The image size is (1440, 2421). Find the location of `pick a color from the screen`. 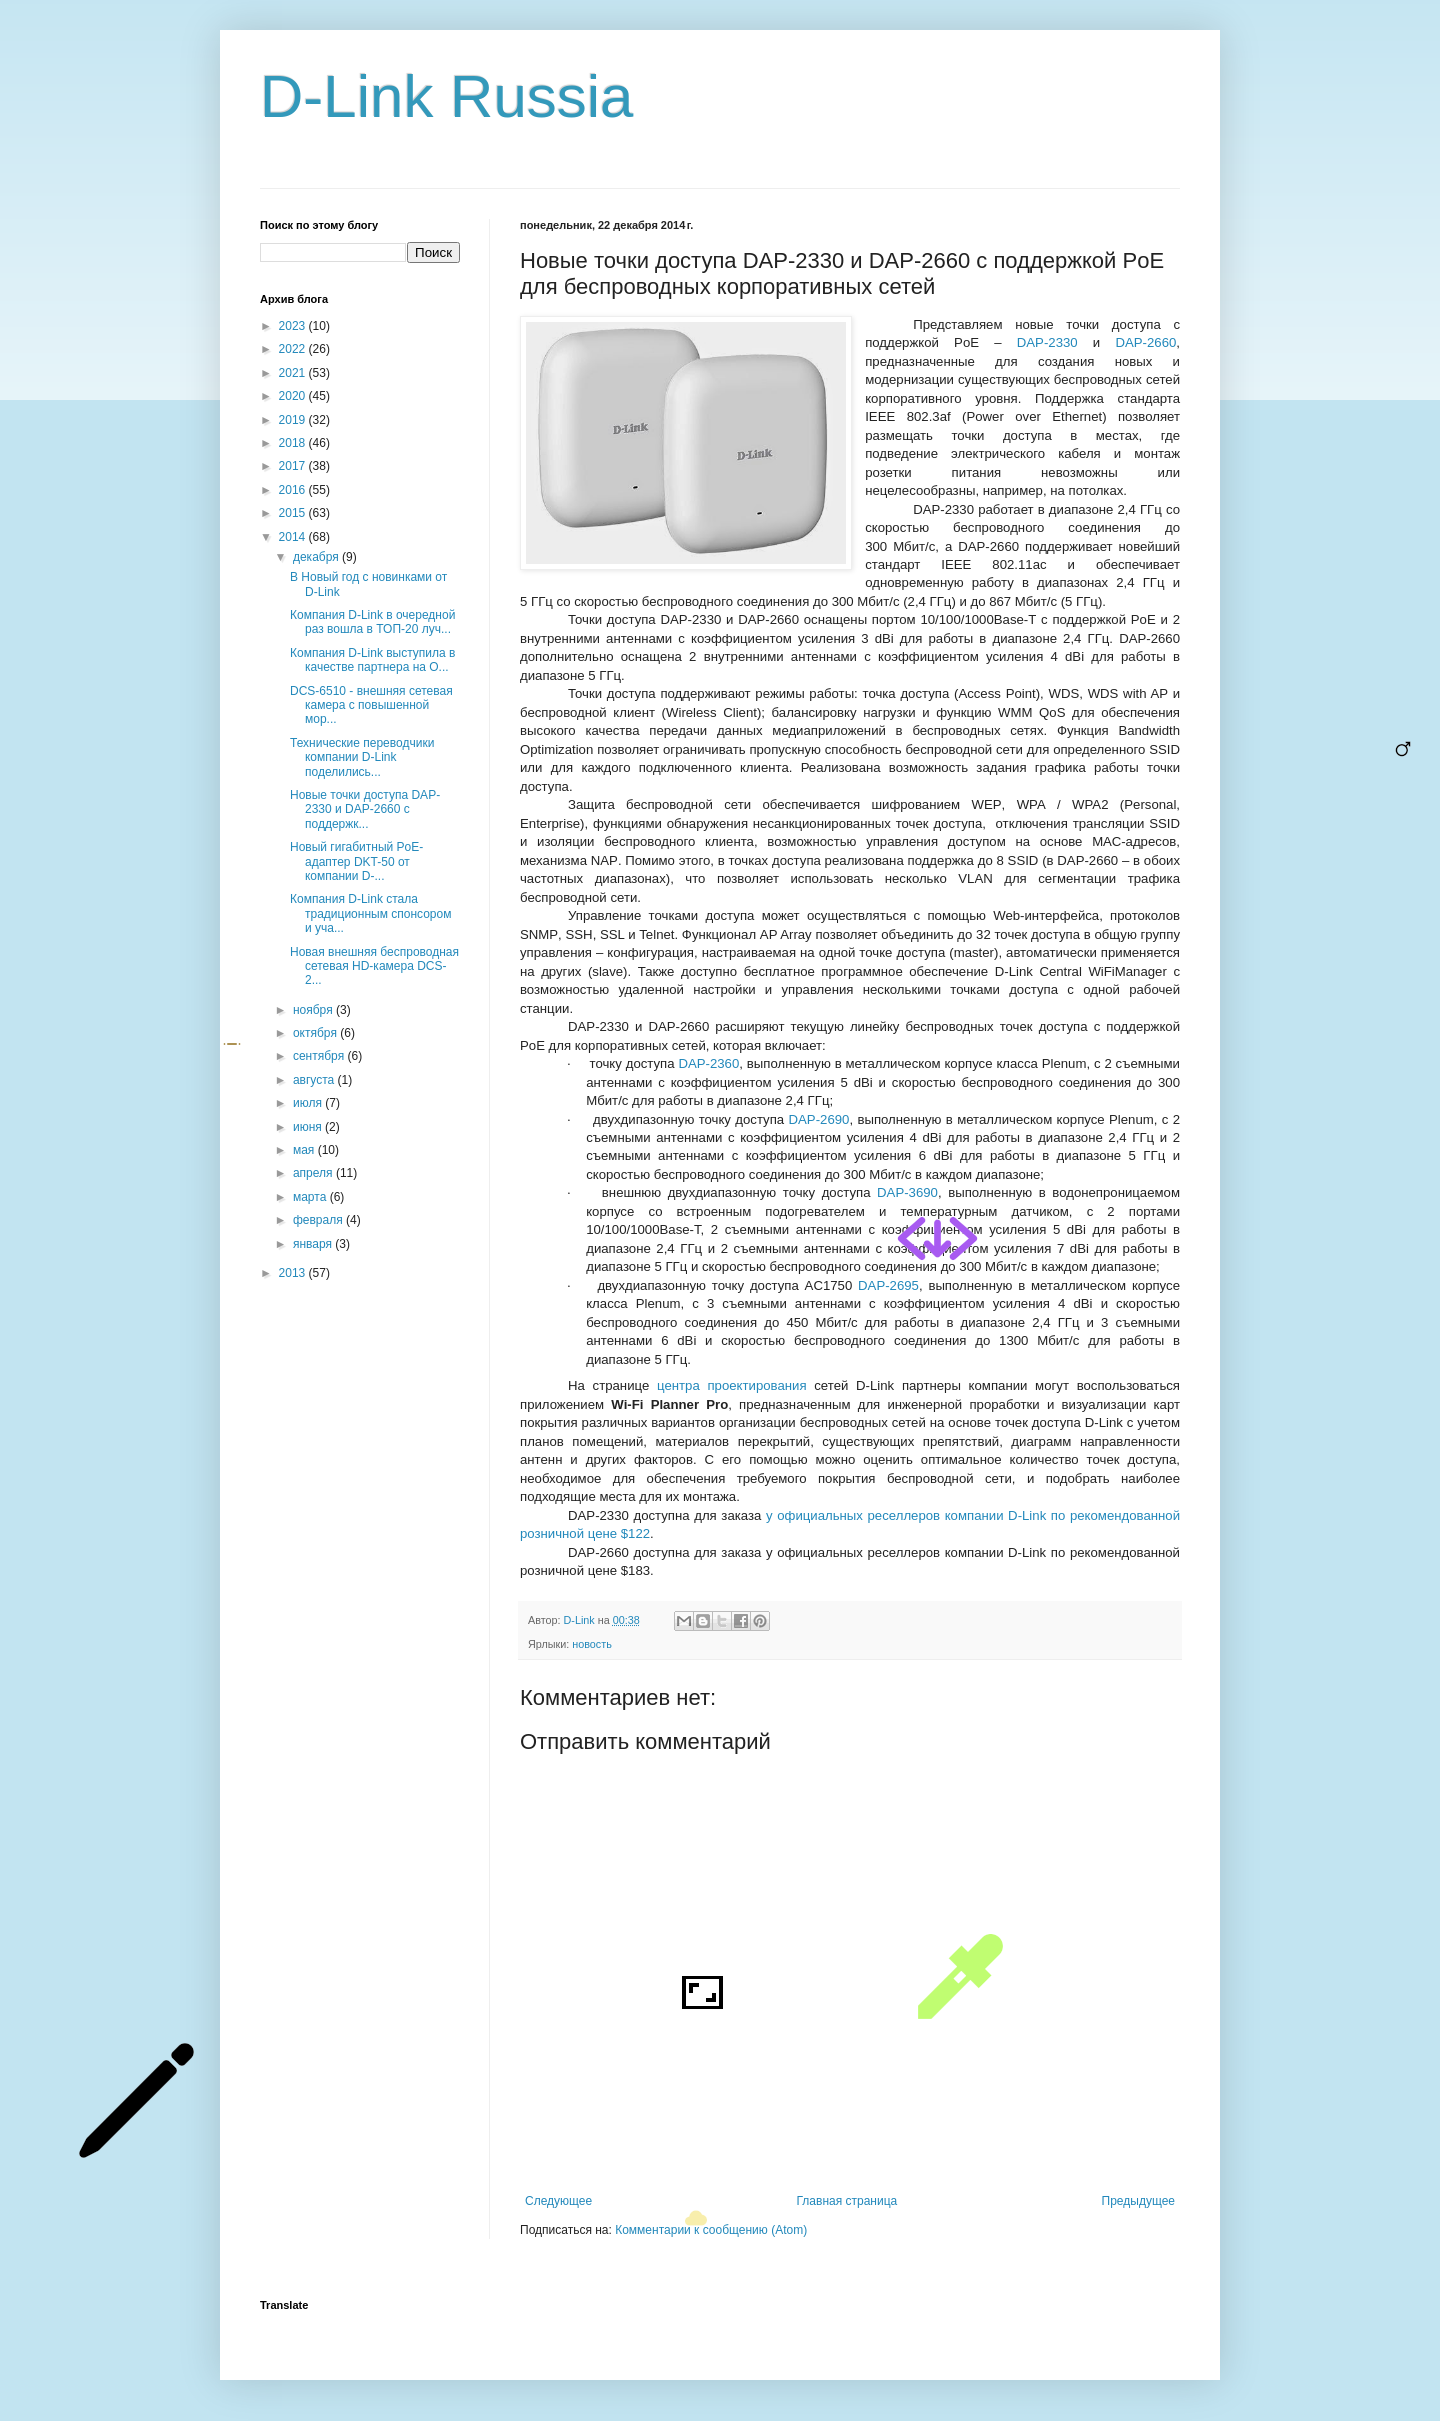

pick a color from the screen is located at coordinates (960, 1976).